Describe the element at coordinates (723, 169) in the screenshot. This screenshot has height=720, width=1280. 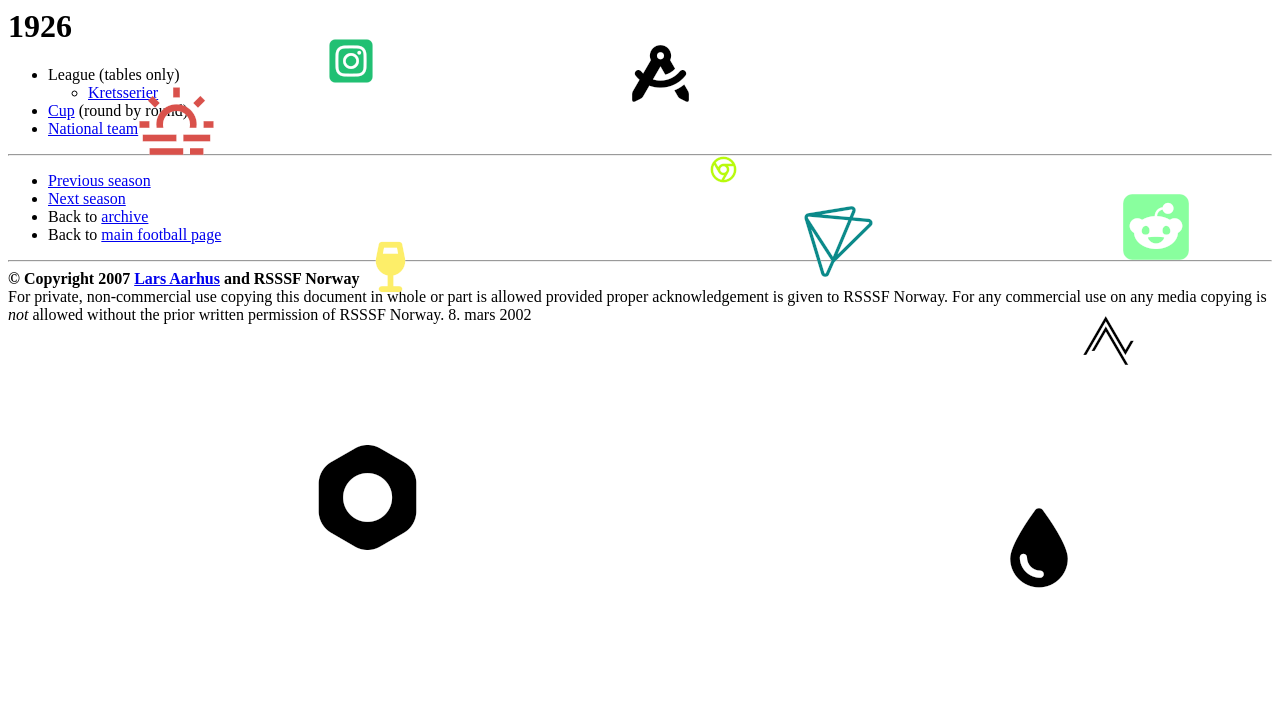
I see `open Google Chrome browser` at that location.